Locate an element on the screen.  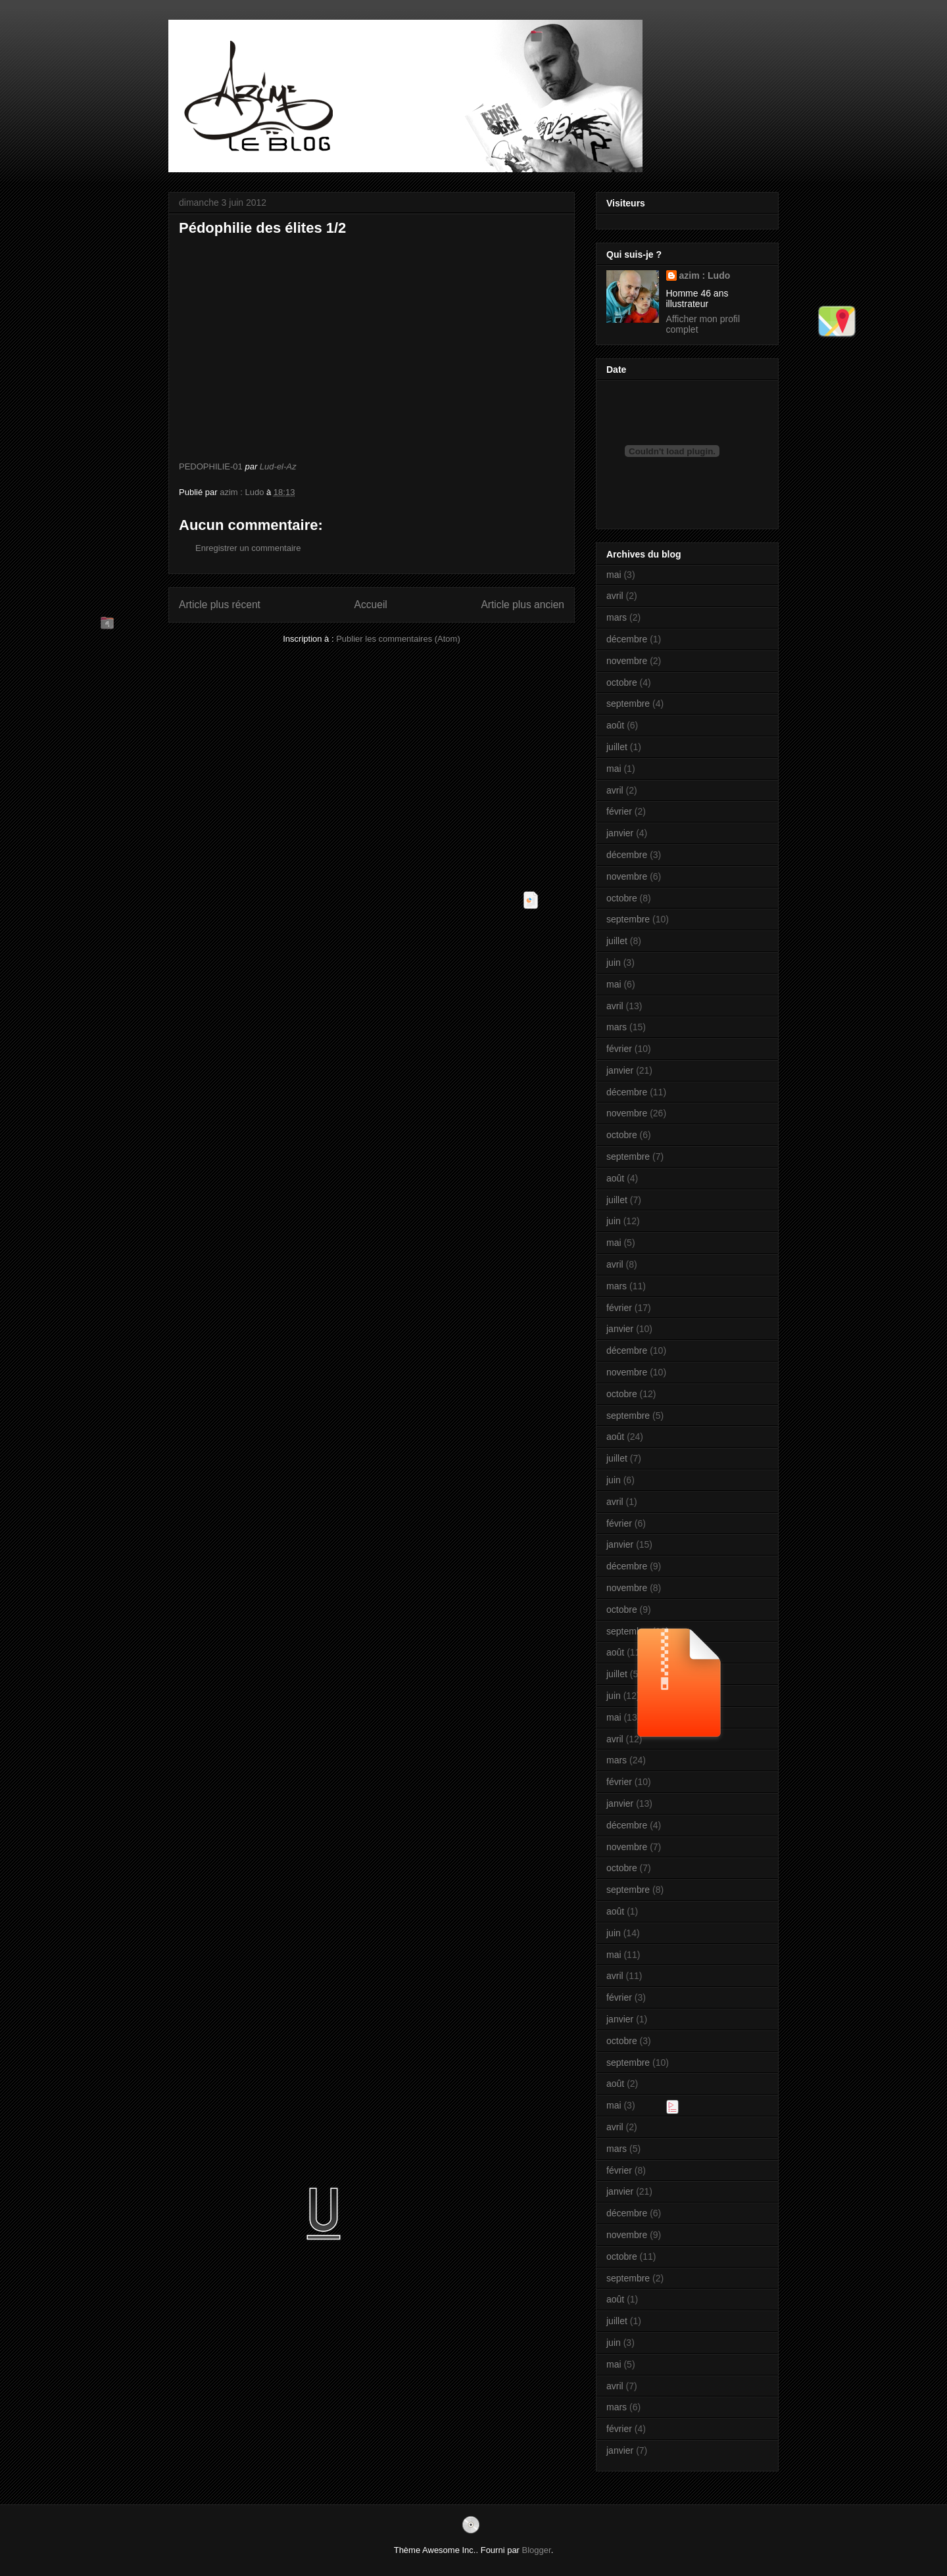
open a presentation file is located at coordinates (531, 900).